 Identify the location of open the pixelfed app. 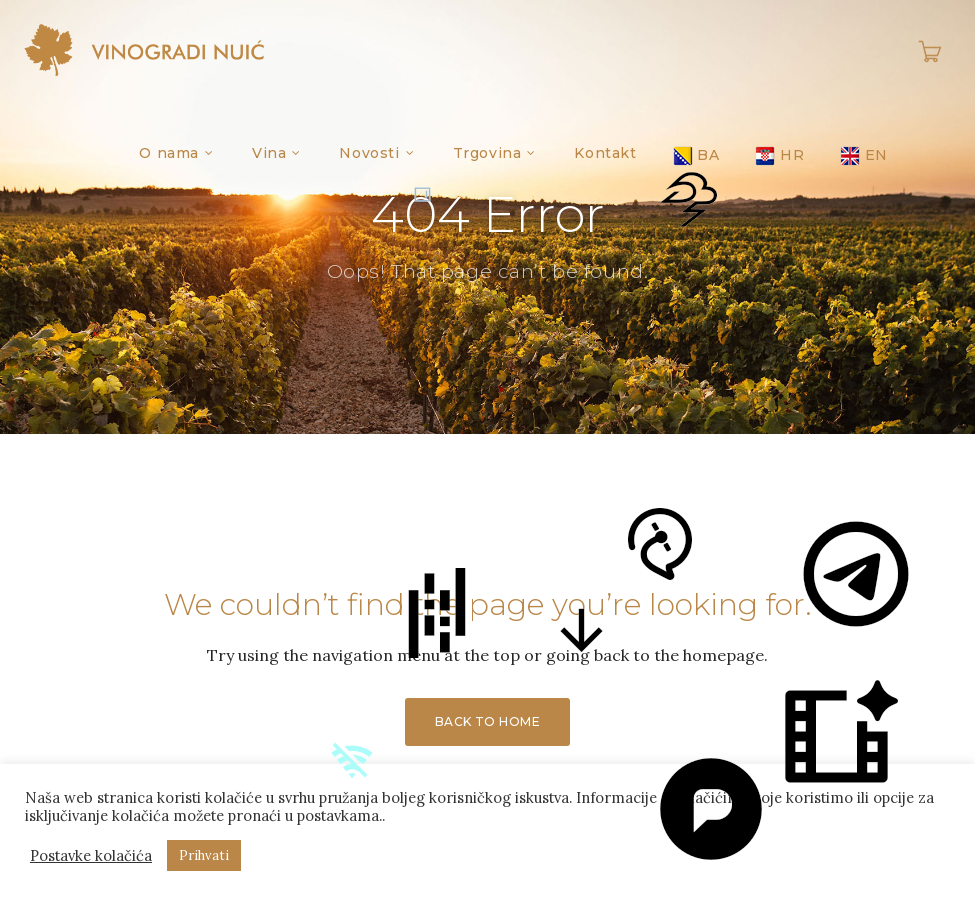
(711, 809).